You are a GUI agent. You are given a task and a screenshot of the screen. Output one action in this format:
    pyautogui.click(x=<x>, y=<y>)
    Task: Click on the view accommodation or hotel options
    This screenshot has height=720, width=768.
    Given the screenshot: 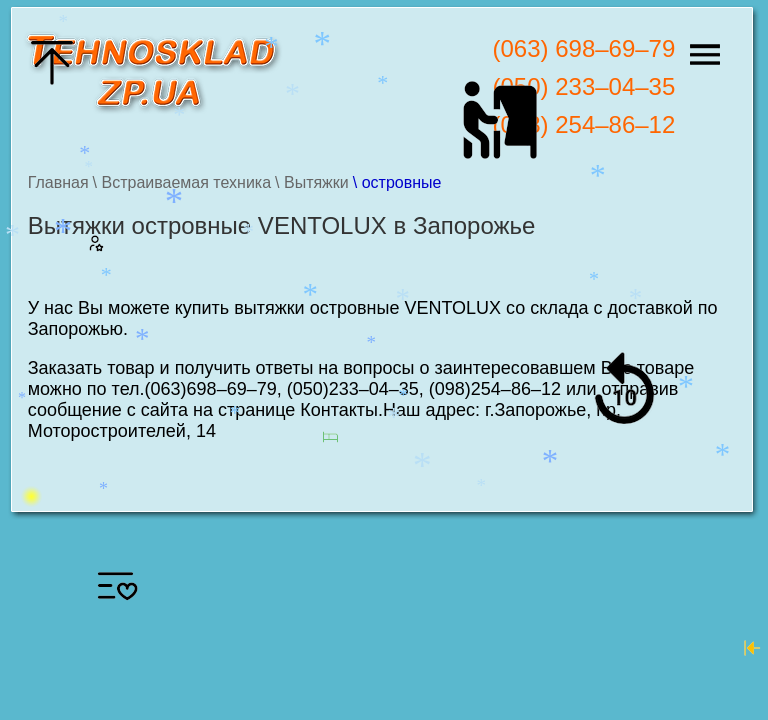 What is the action you would take?
    pyautogui.click(x=330, y=437)
    